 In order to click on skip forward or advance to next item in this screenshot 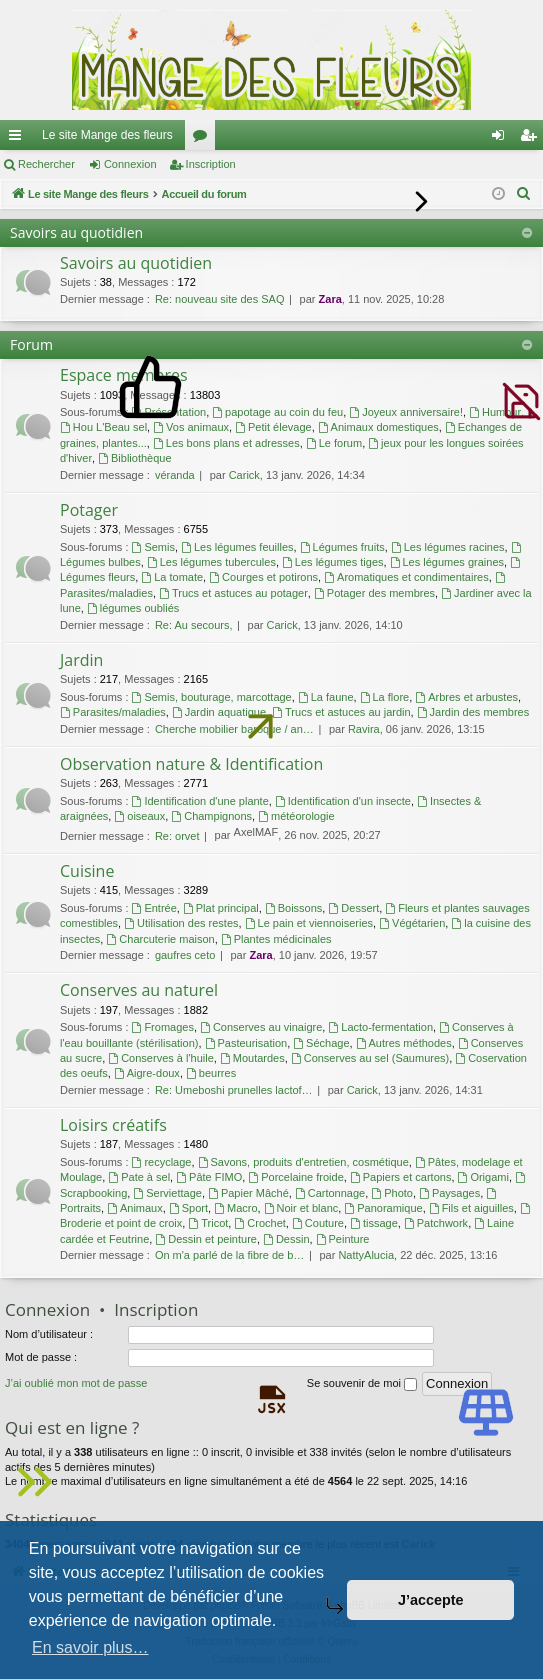, I will do `click(35, 1482)`.